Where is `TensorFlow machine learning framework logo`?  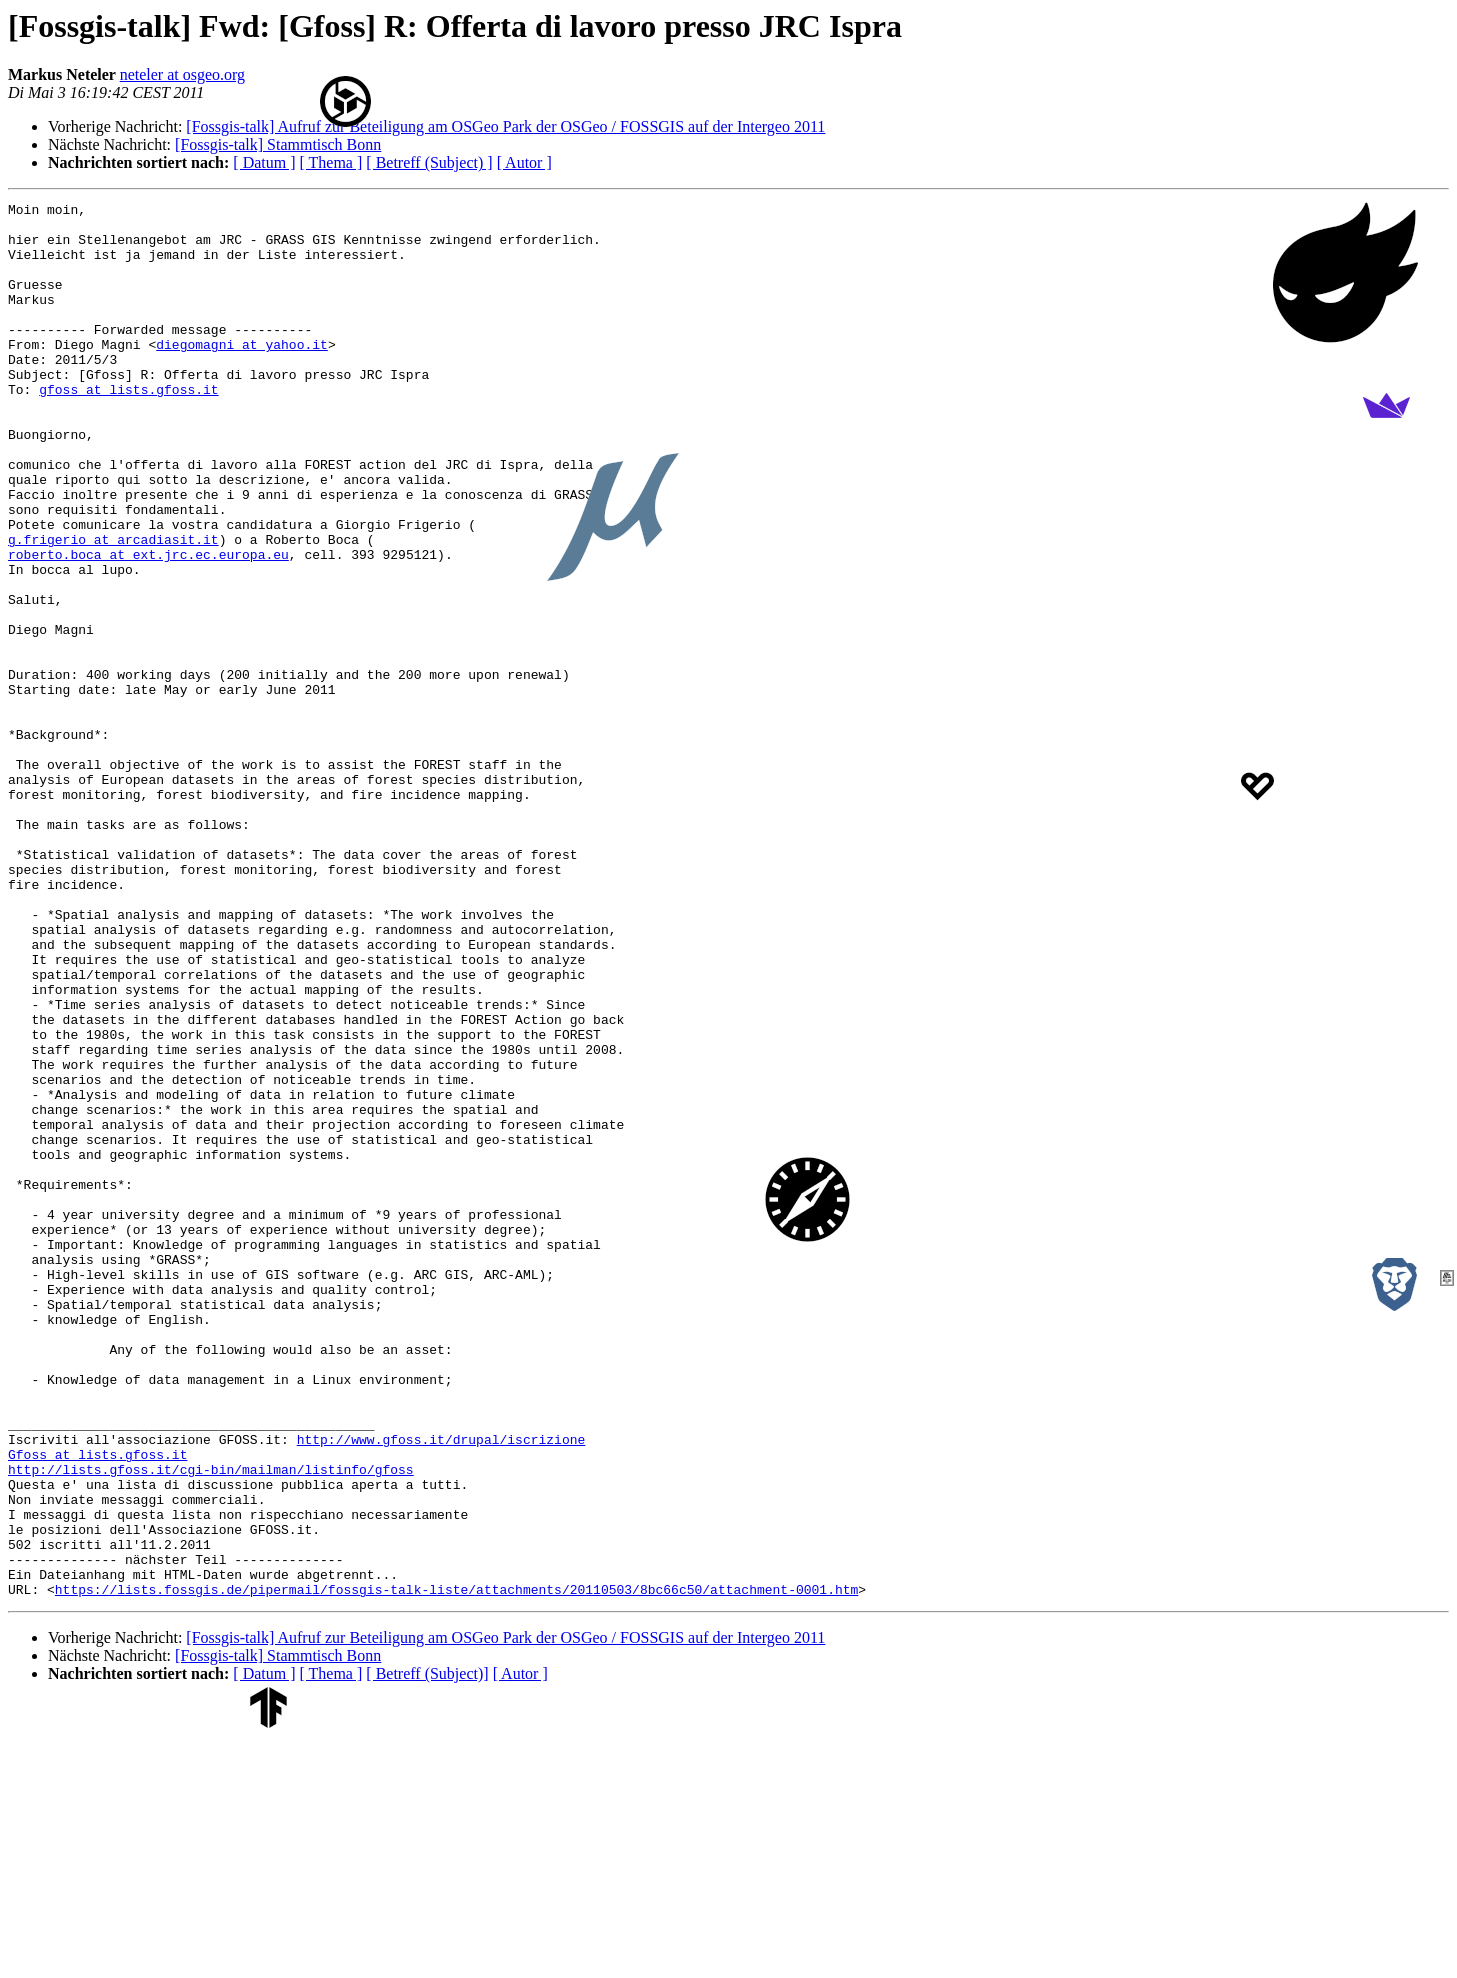
TensorFlow machine learning framework logo is located at coordinates (268, 1707).